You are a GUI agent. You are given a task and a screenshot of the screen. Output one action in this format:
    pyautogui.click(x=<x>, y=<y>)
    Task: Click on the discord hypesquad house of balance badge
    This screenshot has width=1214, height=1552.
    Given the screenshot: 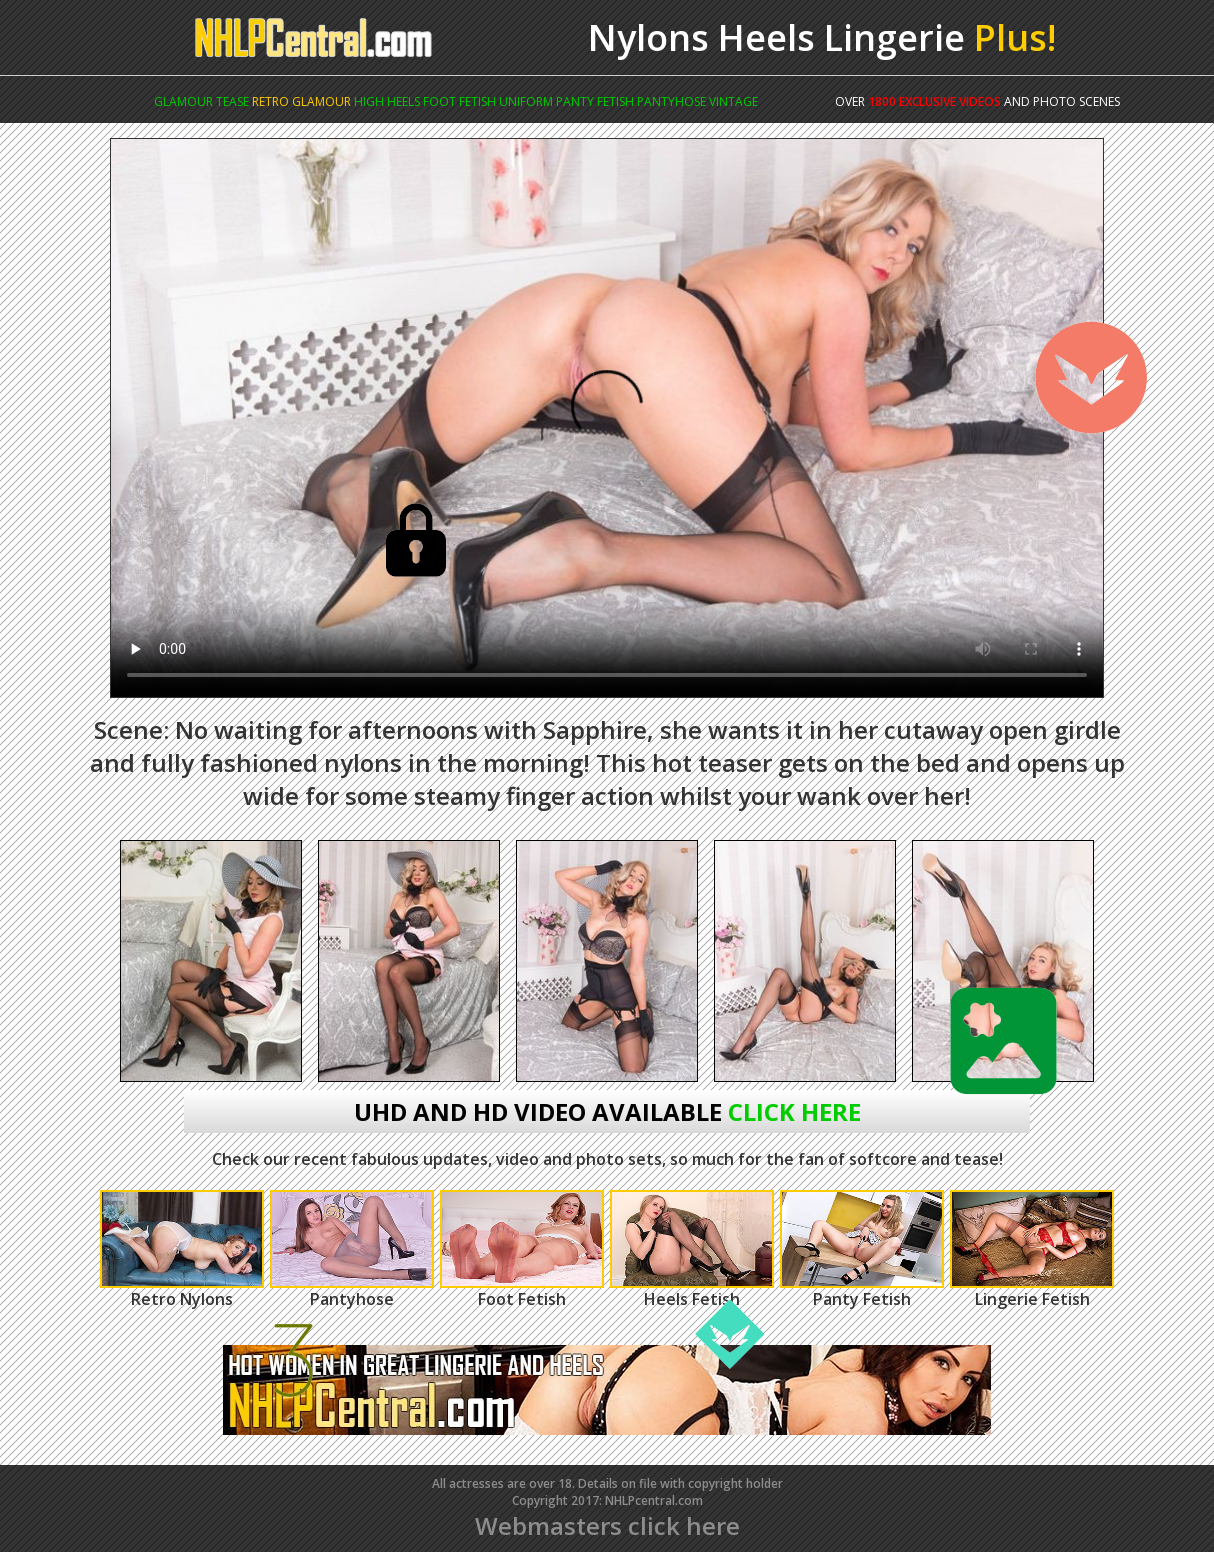 What is the action you would take?
    pyautogui.click(x=730, y=1334)
    